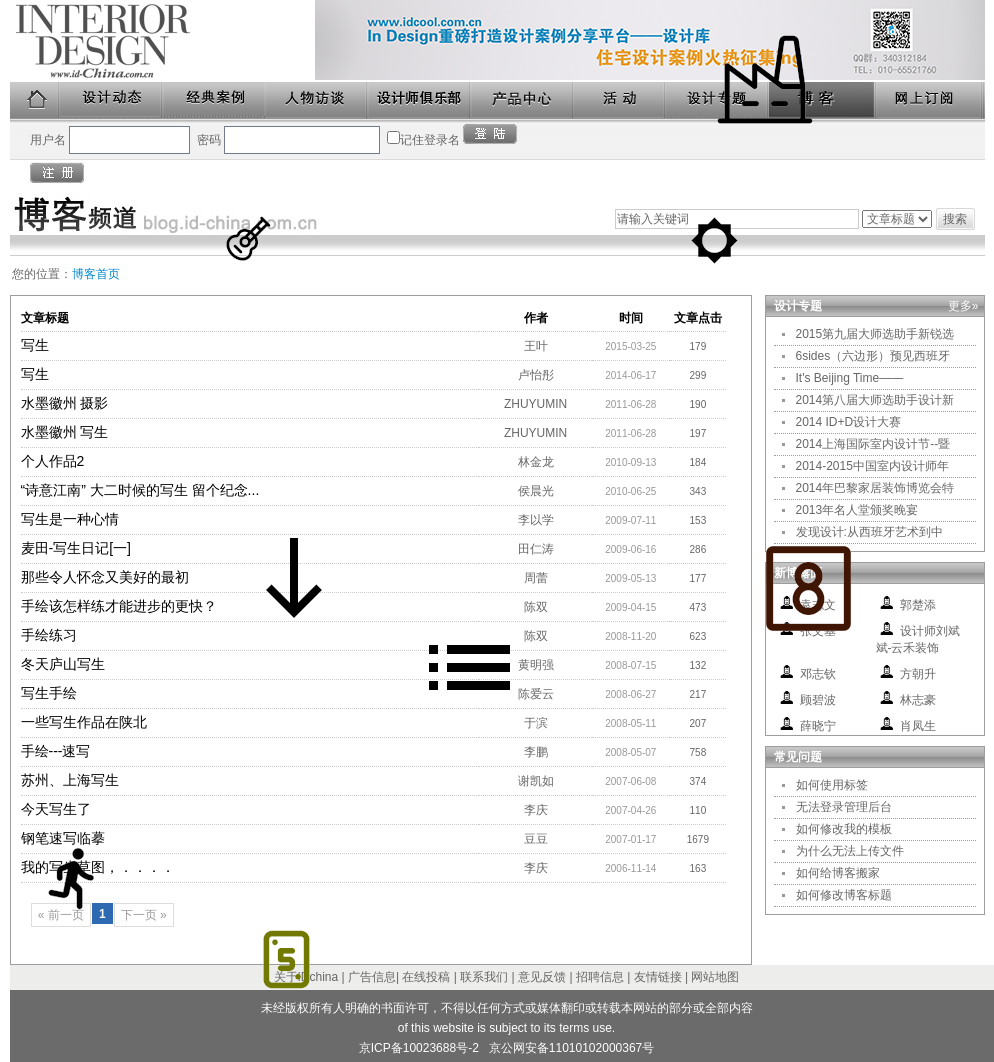  I want to click on access music or instrument features, so click(248, 239).